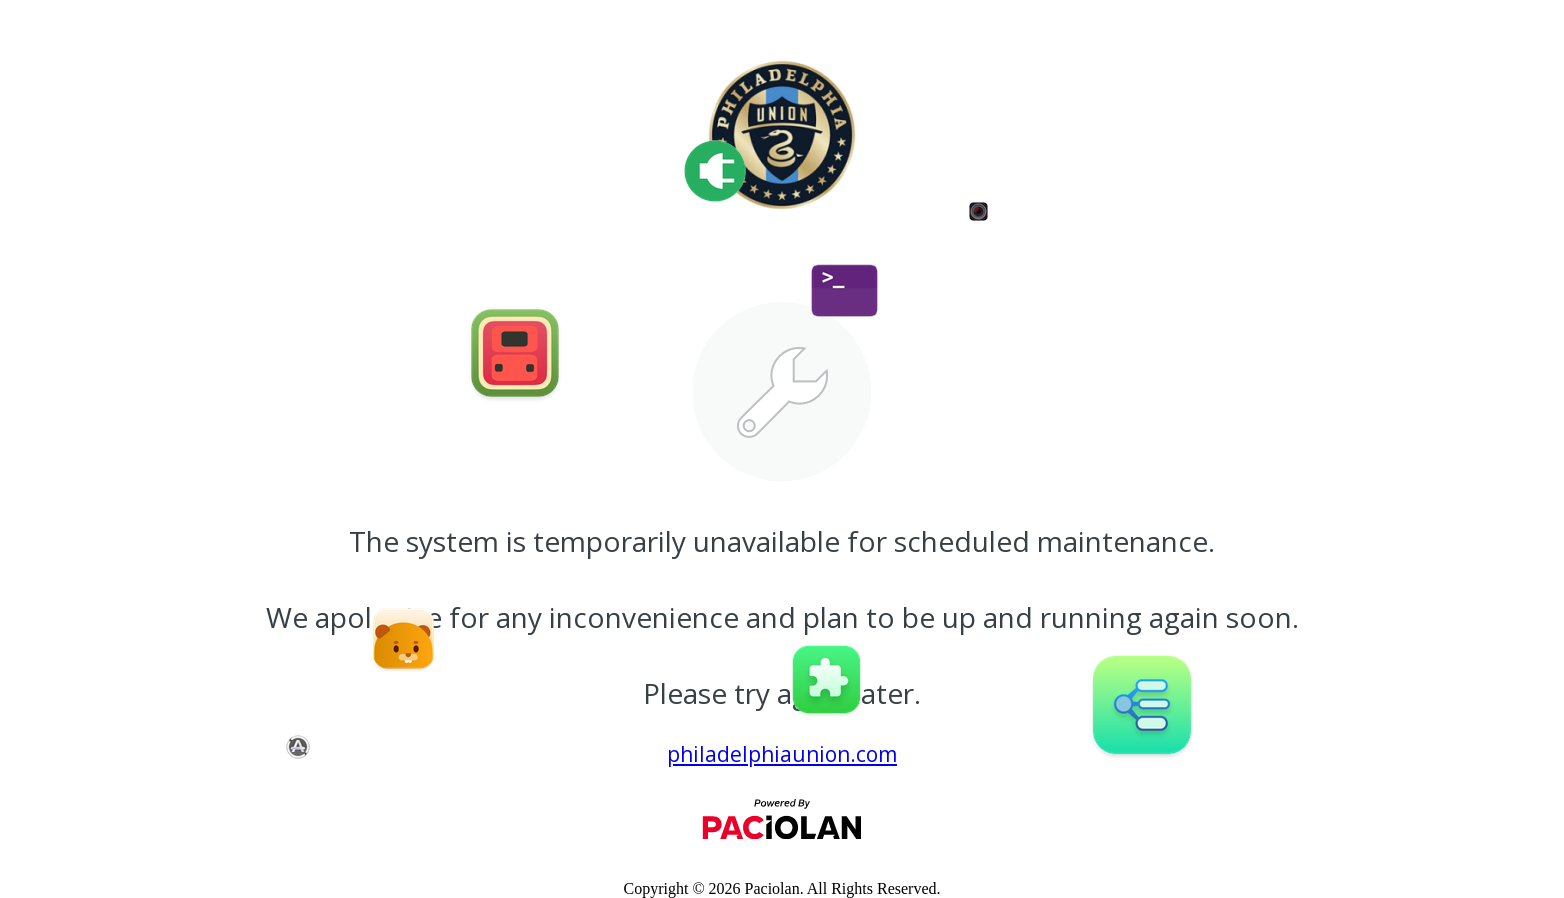 This screenshot has width=1564, height=898. I want to click on open terminal with root/administrator privileges, so click(844, 290).